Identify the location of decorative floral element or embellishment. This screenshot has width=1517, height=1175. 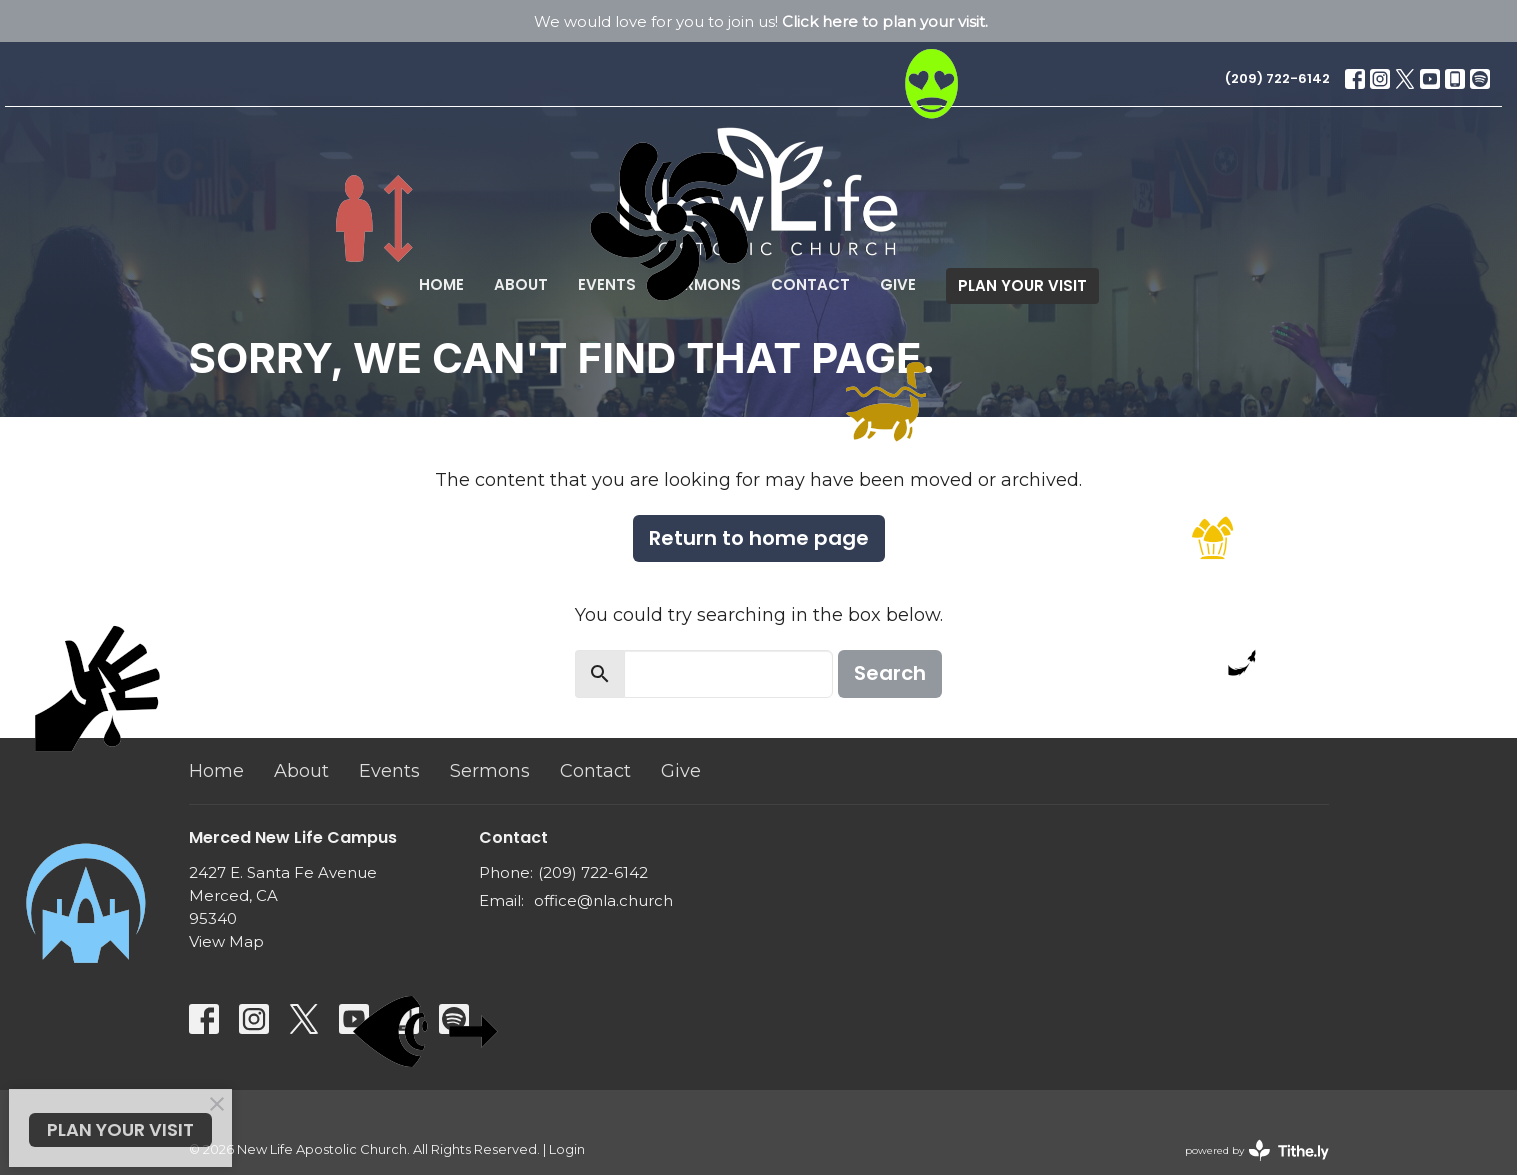
(669, 221).